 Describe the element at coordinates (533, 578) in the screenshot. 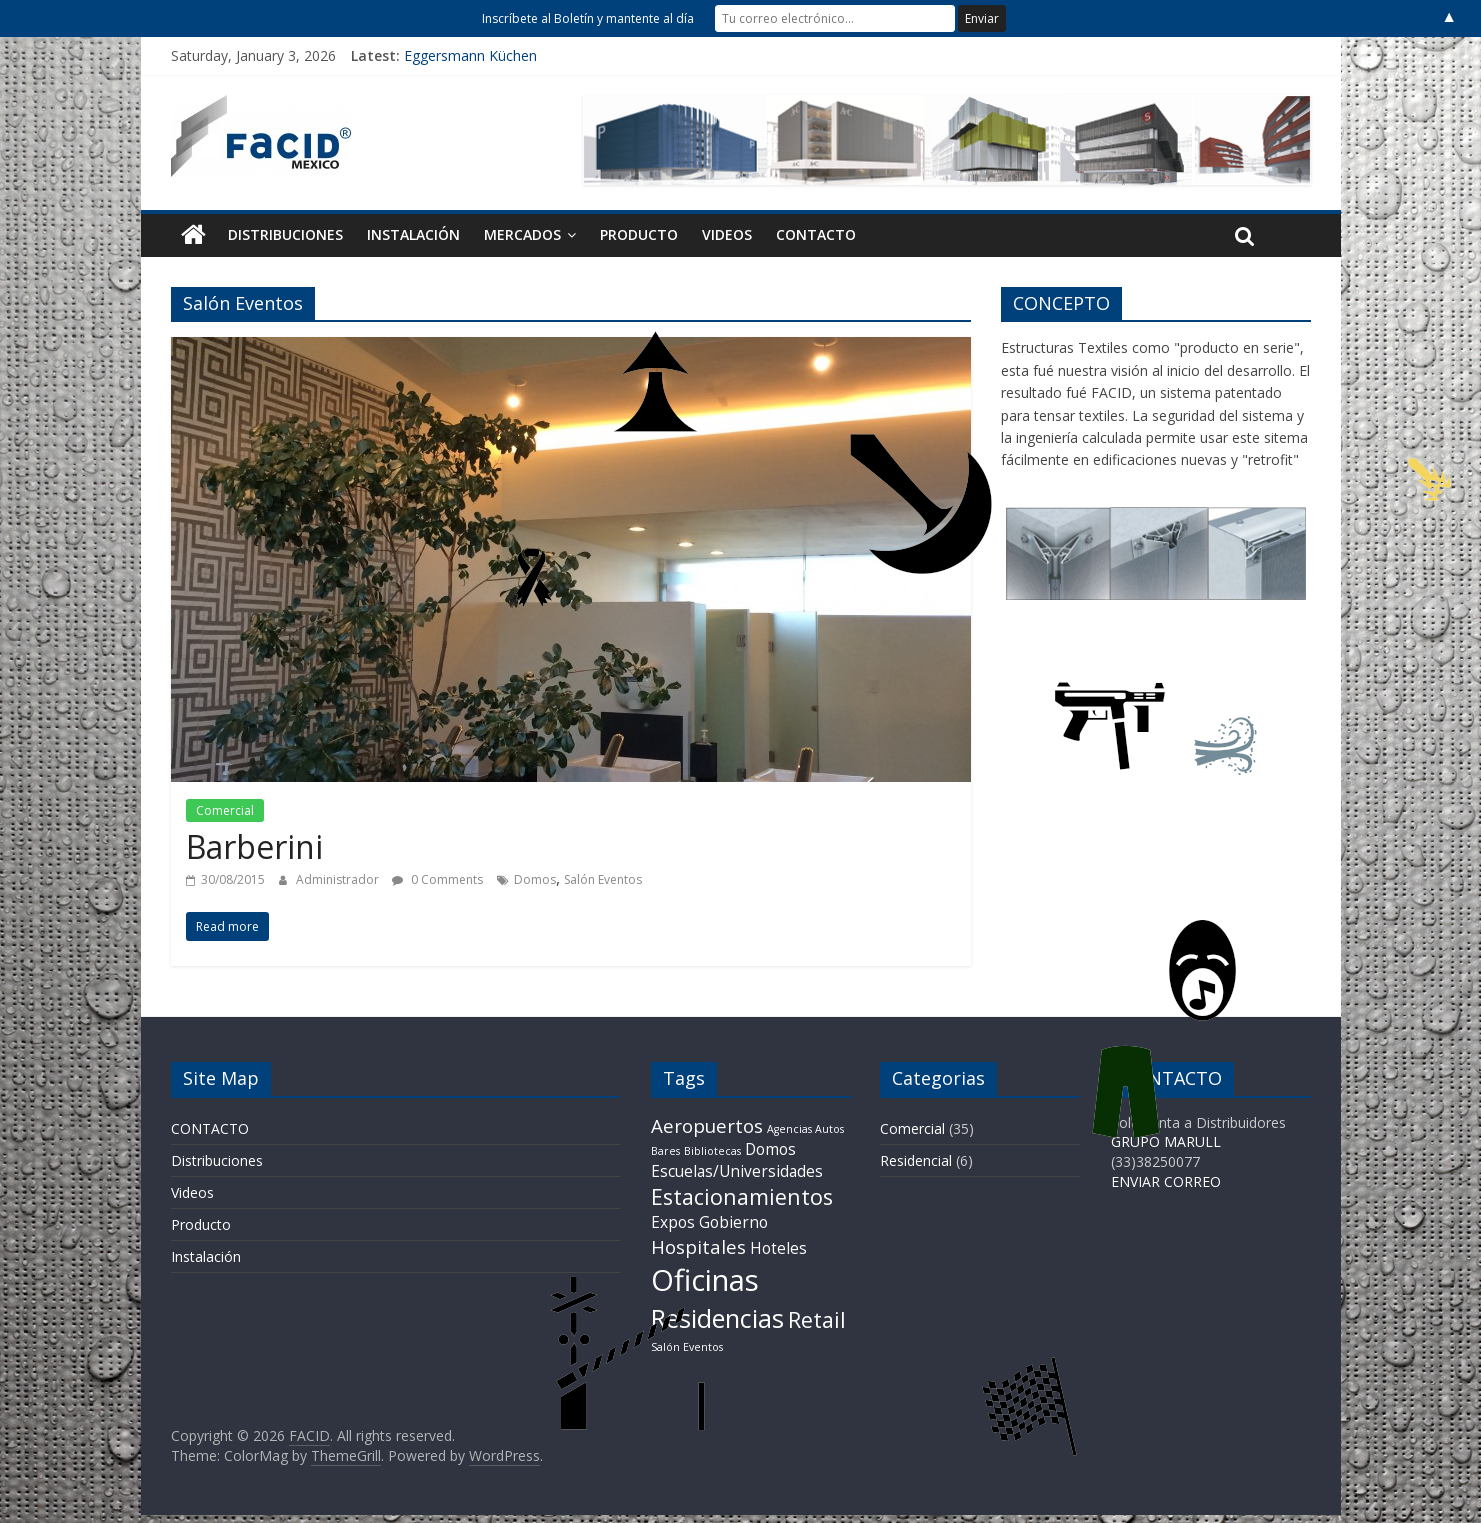

I see `indicates support for a cause or awareness campaign` at that location.